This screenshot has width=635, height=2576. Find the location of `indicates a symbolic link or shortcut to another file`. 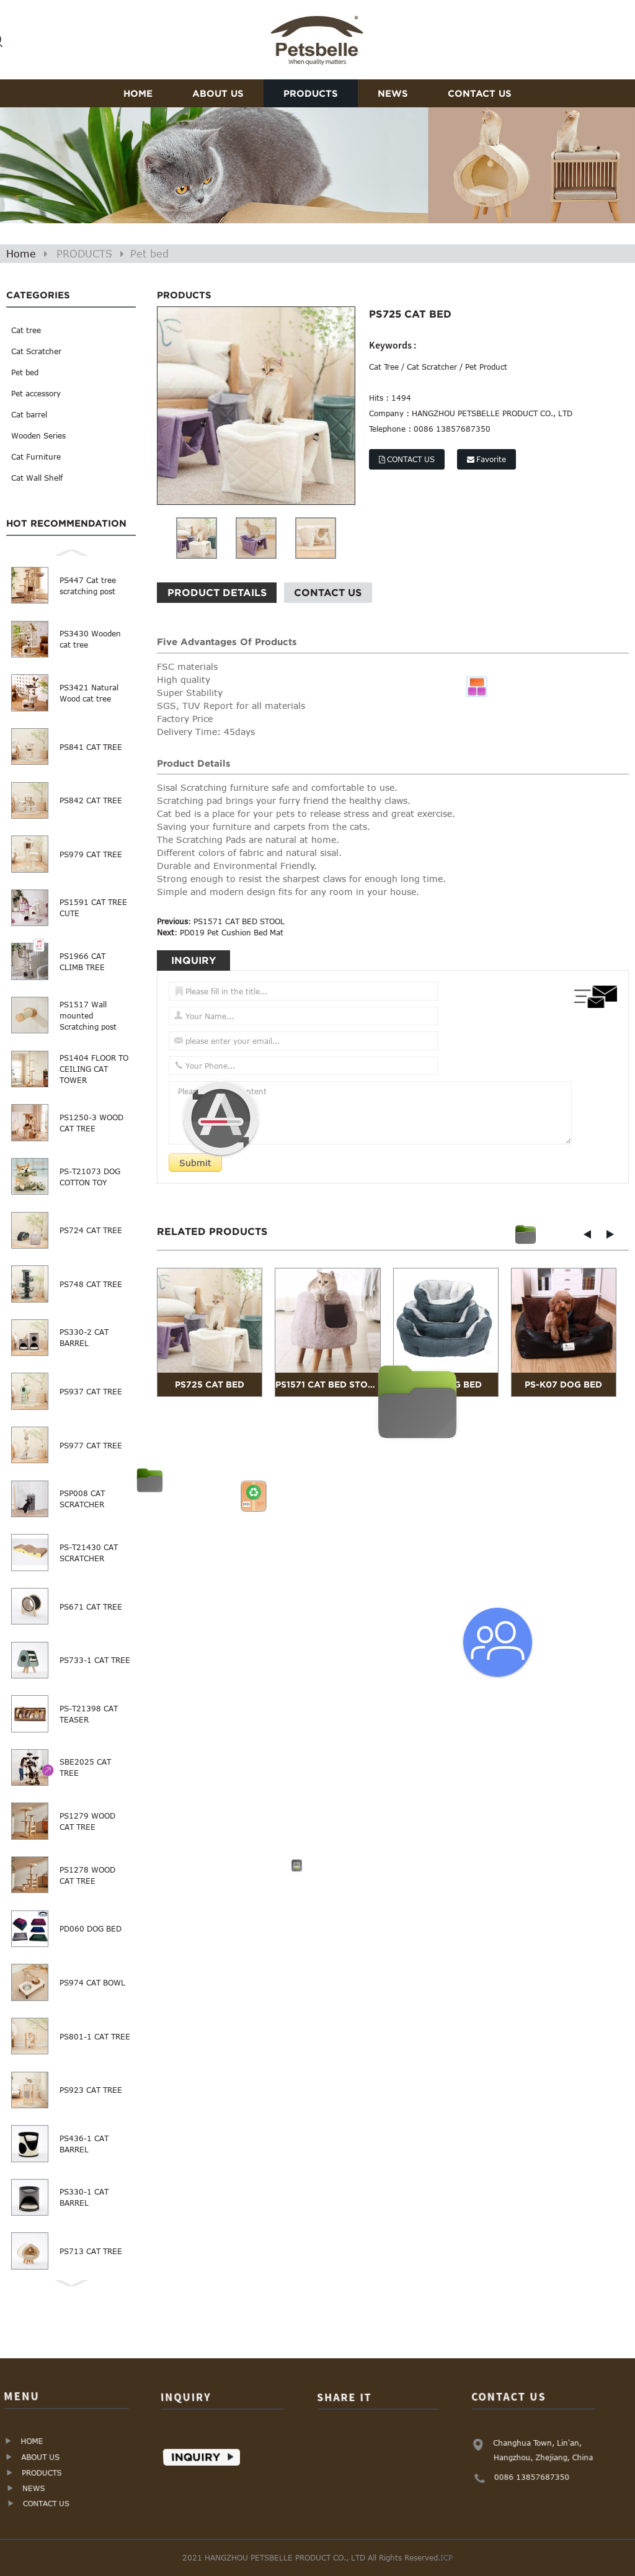

indicates a symbolic link or shortcut to another file is located at coordinates (48, 1770).